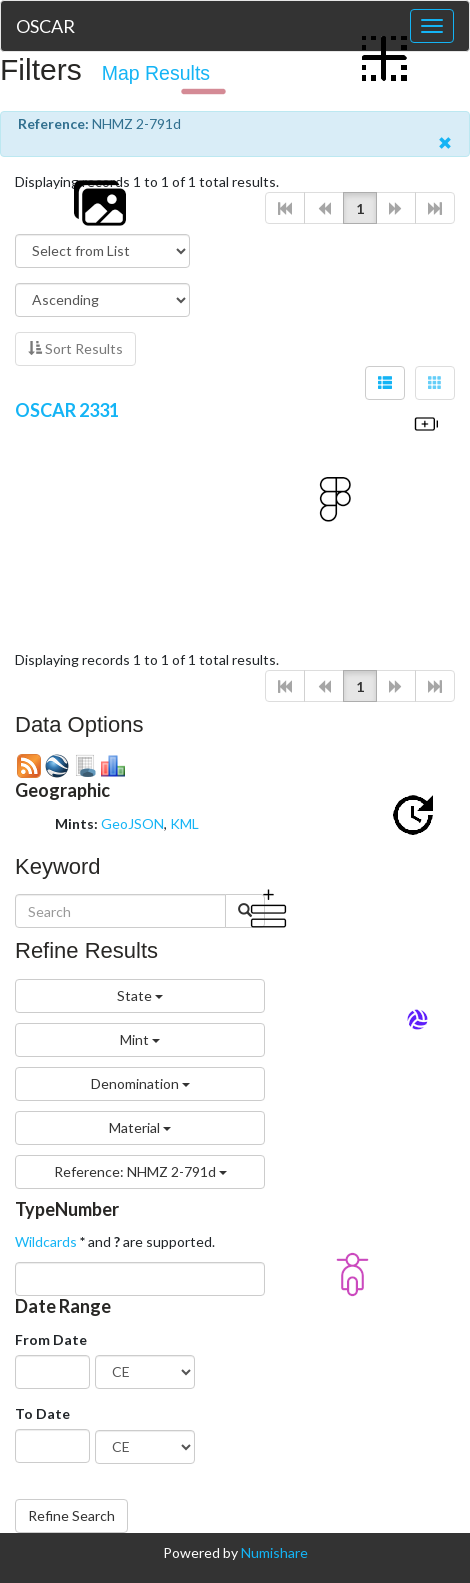 The width and height of the screenshot is (470, 1583). What do you see at coordinates (426, 424) in the screenshot?
I see `add or extend battery life` at bounding box center [426, 424].